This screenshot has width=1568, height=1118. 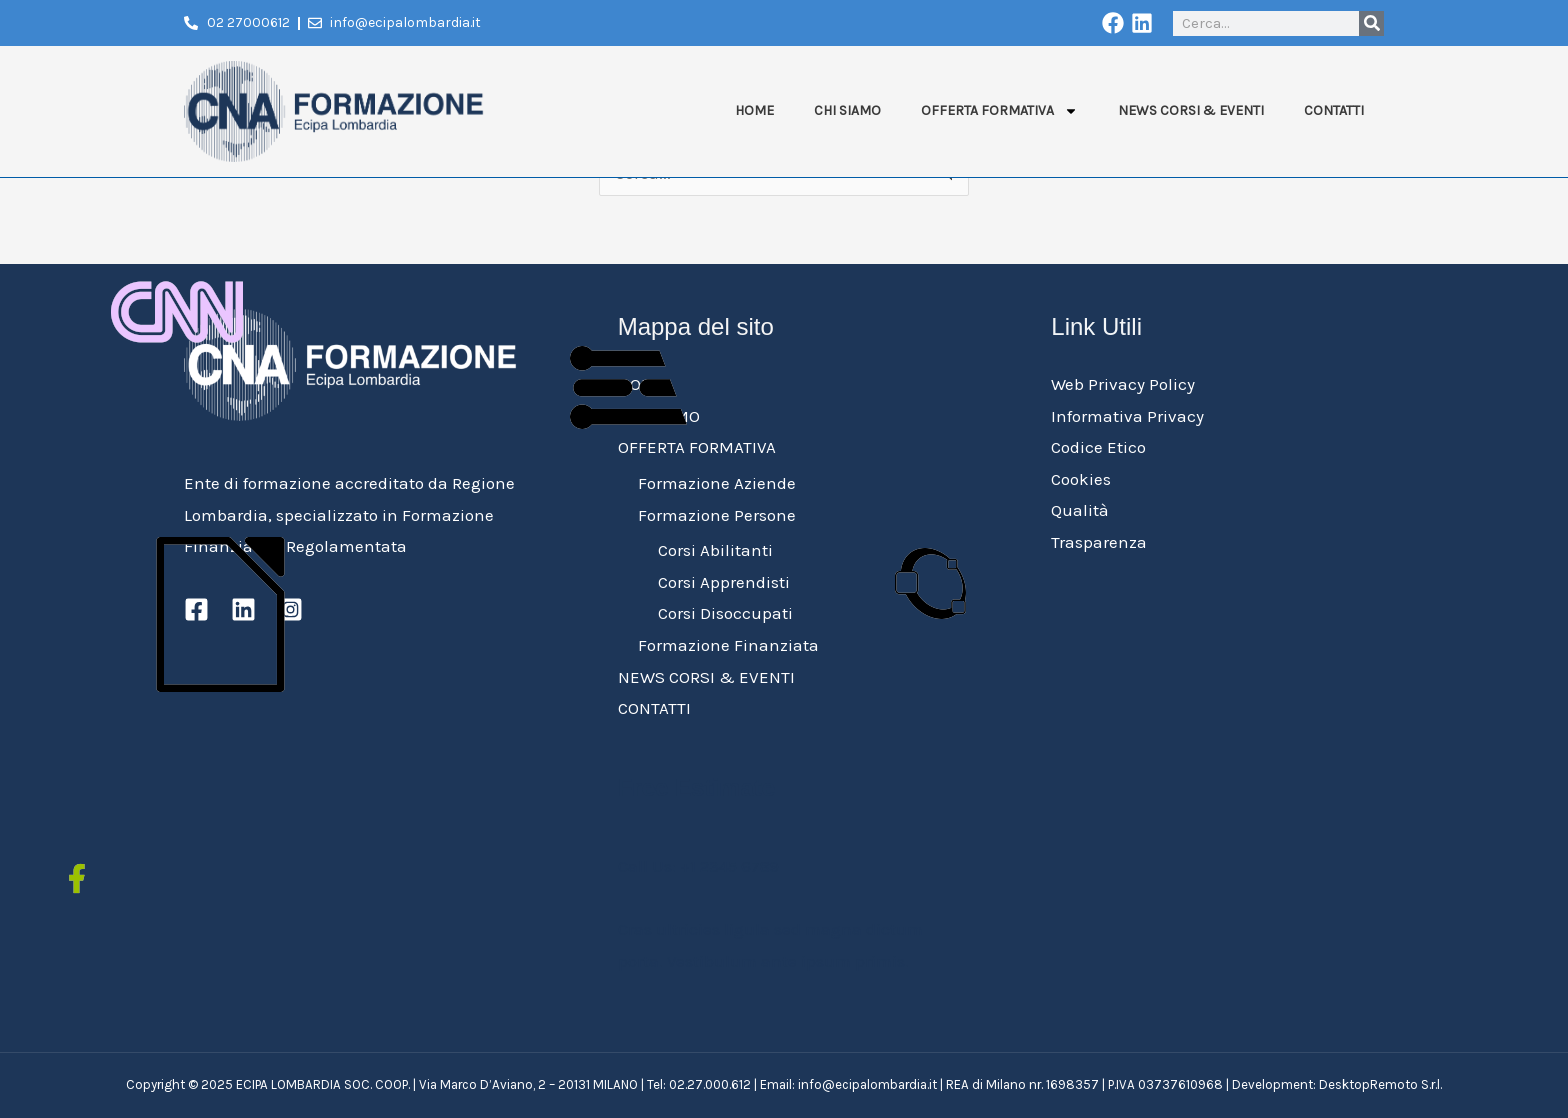 What do you see at coordinates (628, 387) in the screenshot?
I see `open Edge Impulse platform` at bounding box center [628, 387].